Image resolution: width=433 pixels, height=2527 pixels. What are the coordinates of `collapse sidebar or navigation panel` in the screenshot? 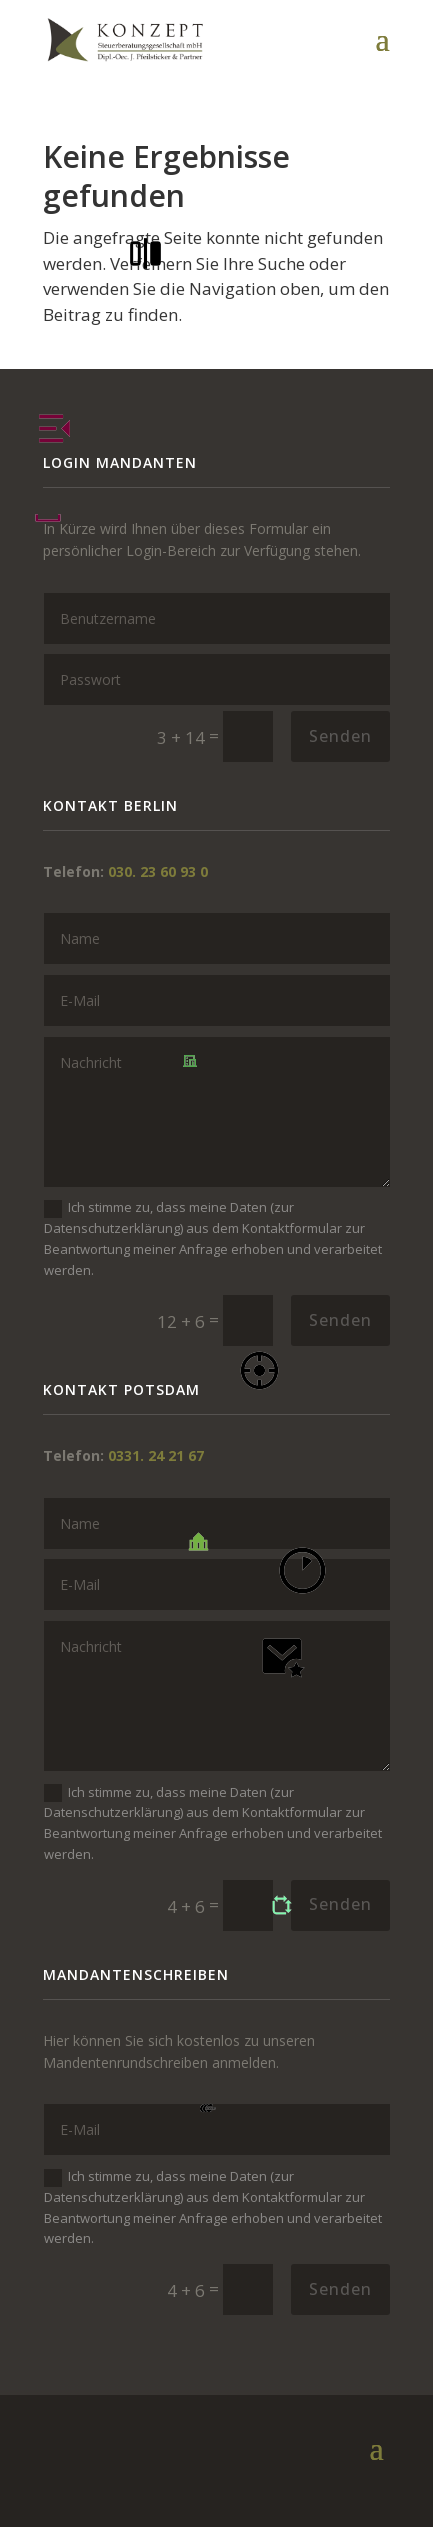 It's located at (54, 428).